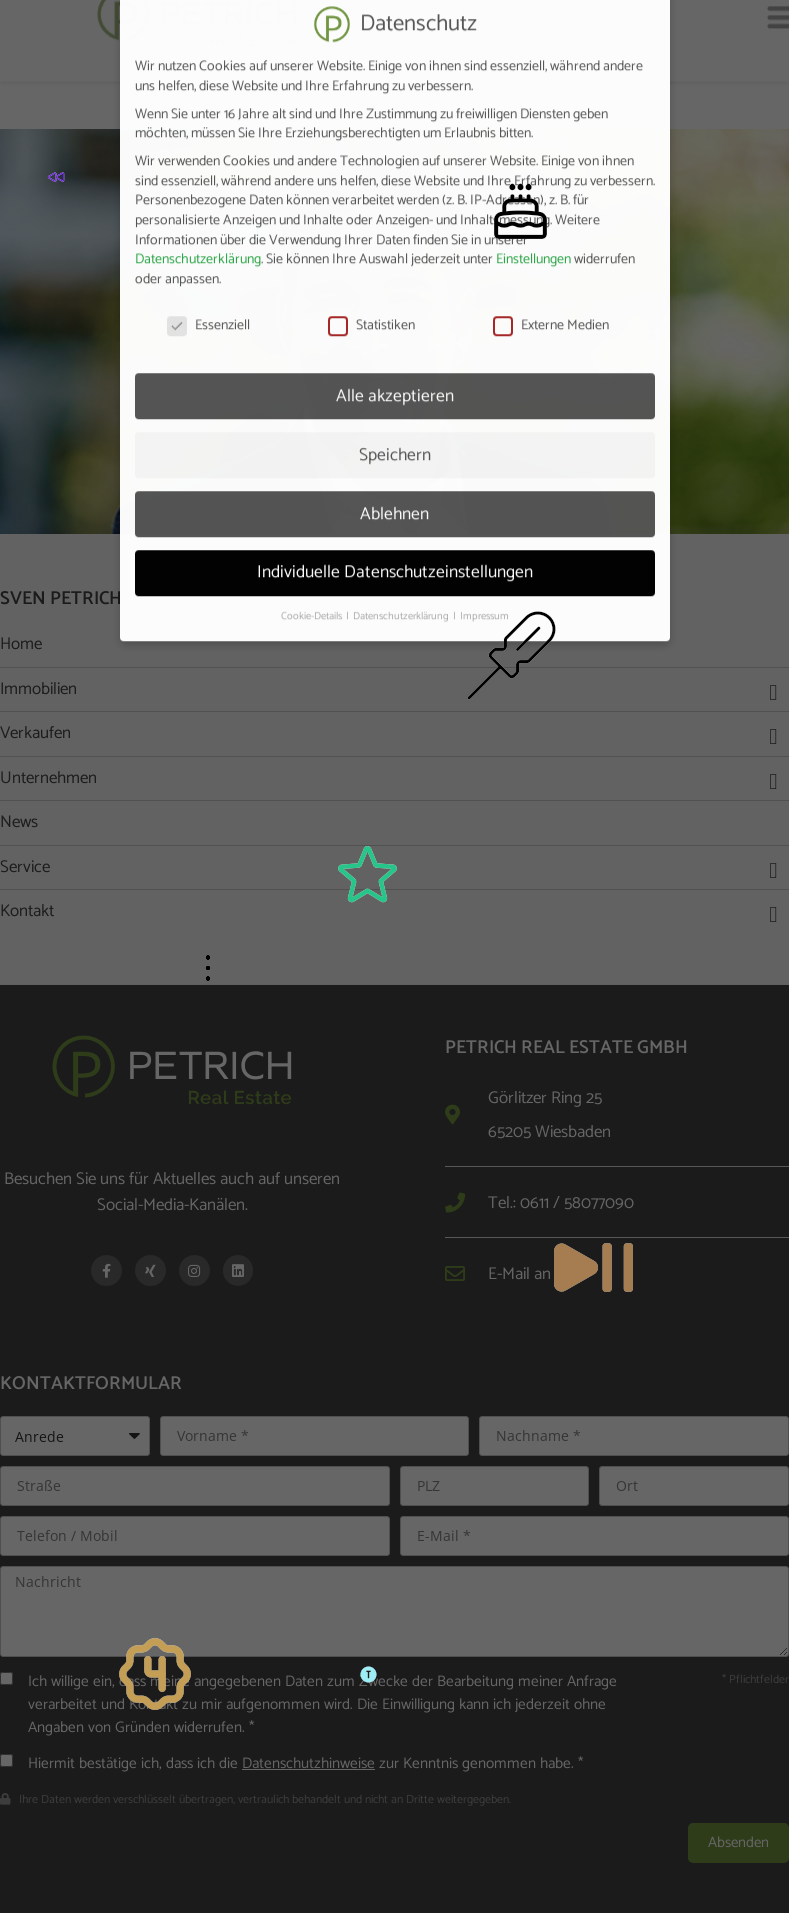 The height and width of the screenshot is (1913, 789). What do you see at coordinates (511, 655) in the screenshot?
I see `access settings or configuration options` at bounding box center [511, 655].